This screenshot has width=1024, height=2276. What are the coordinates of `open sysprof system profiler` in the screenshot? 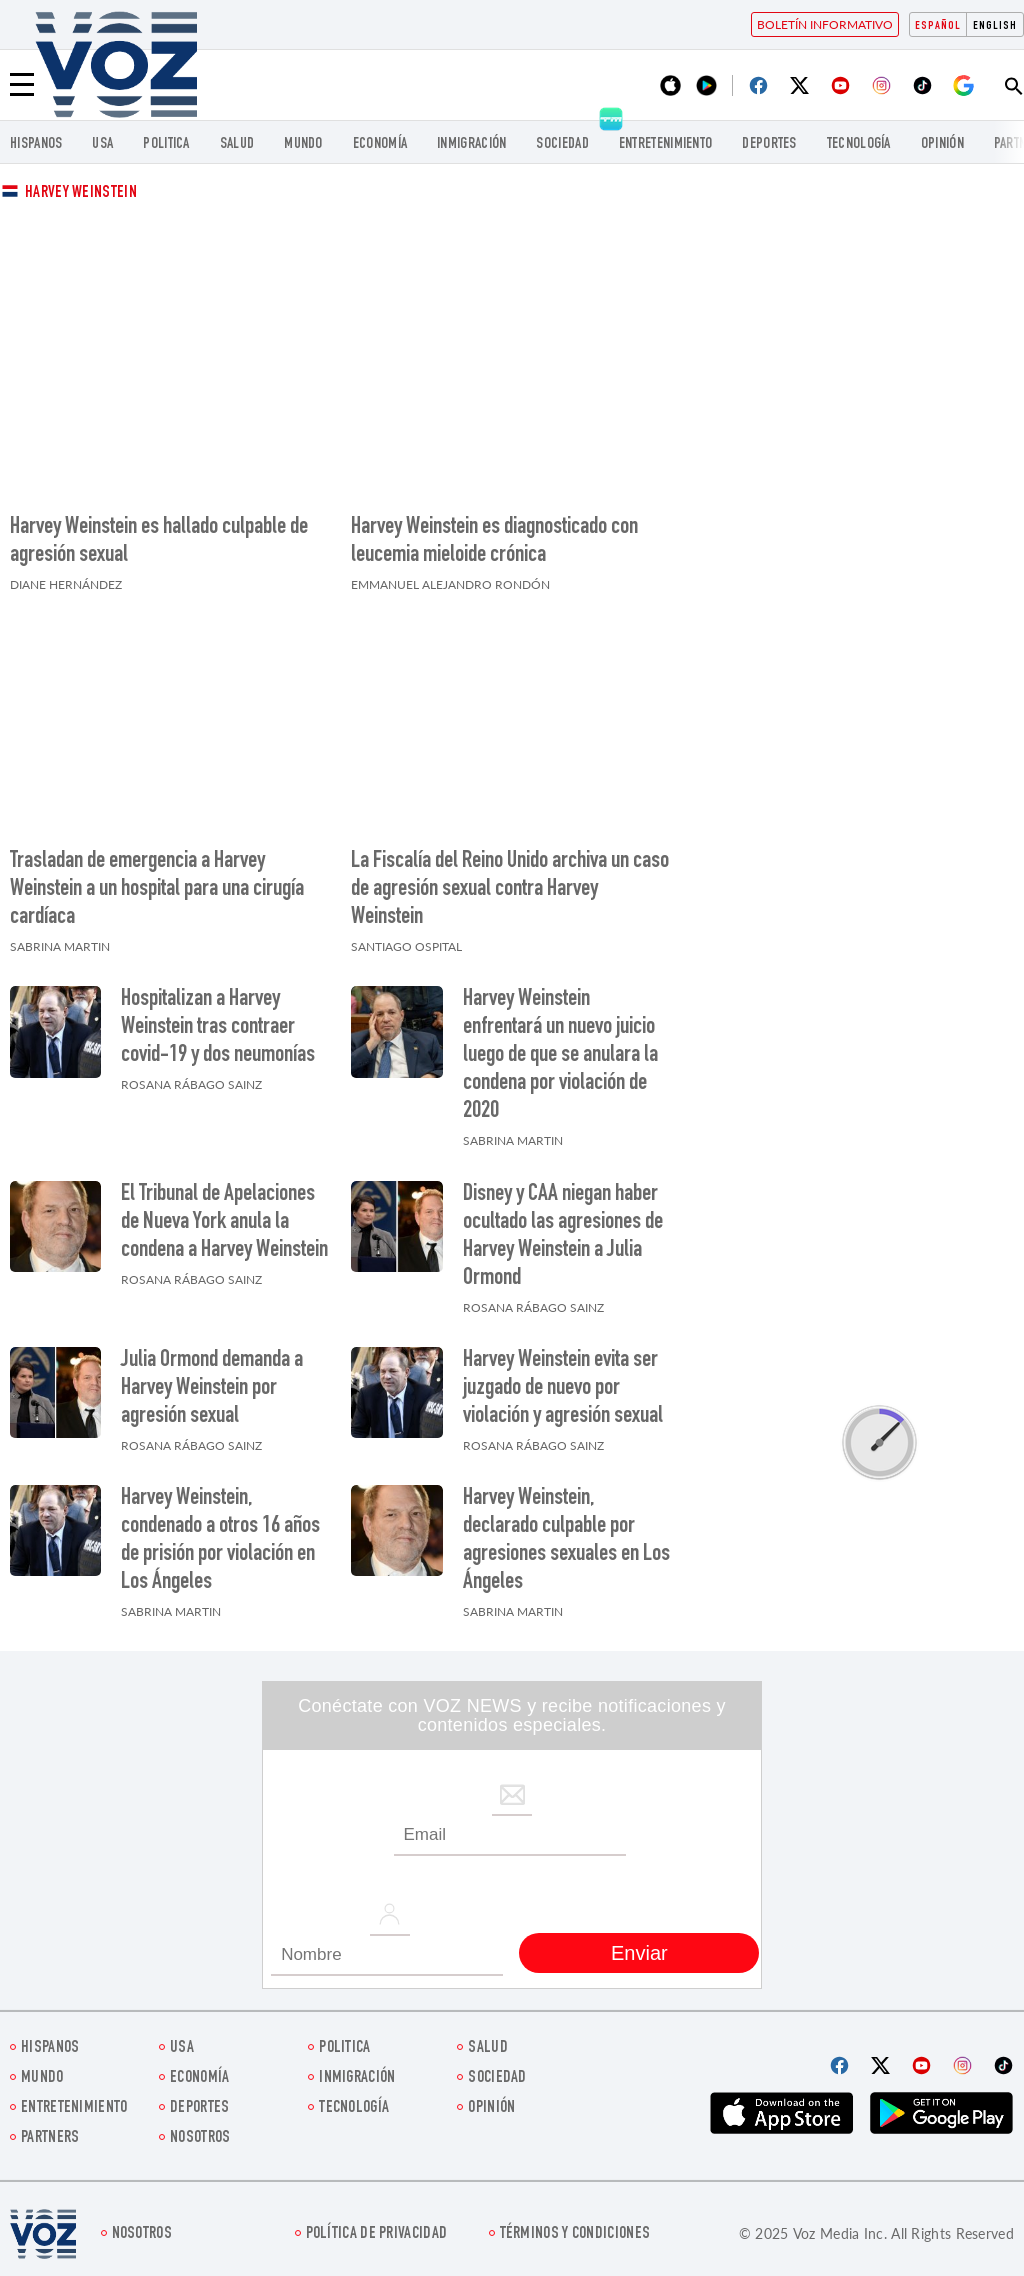 It's located at (879, 1442).